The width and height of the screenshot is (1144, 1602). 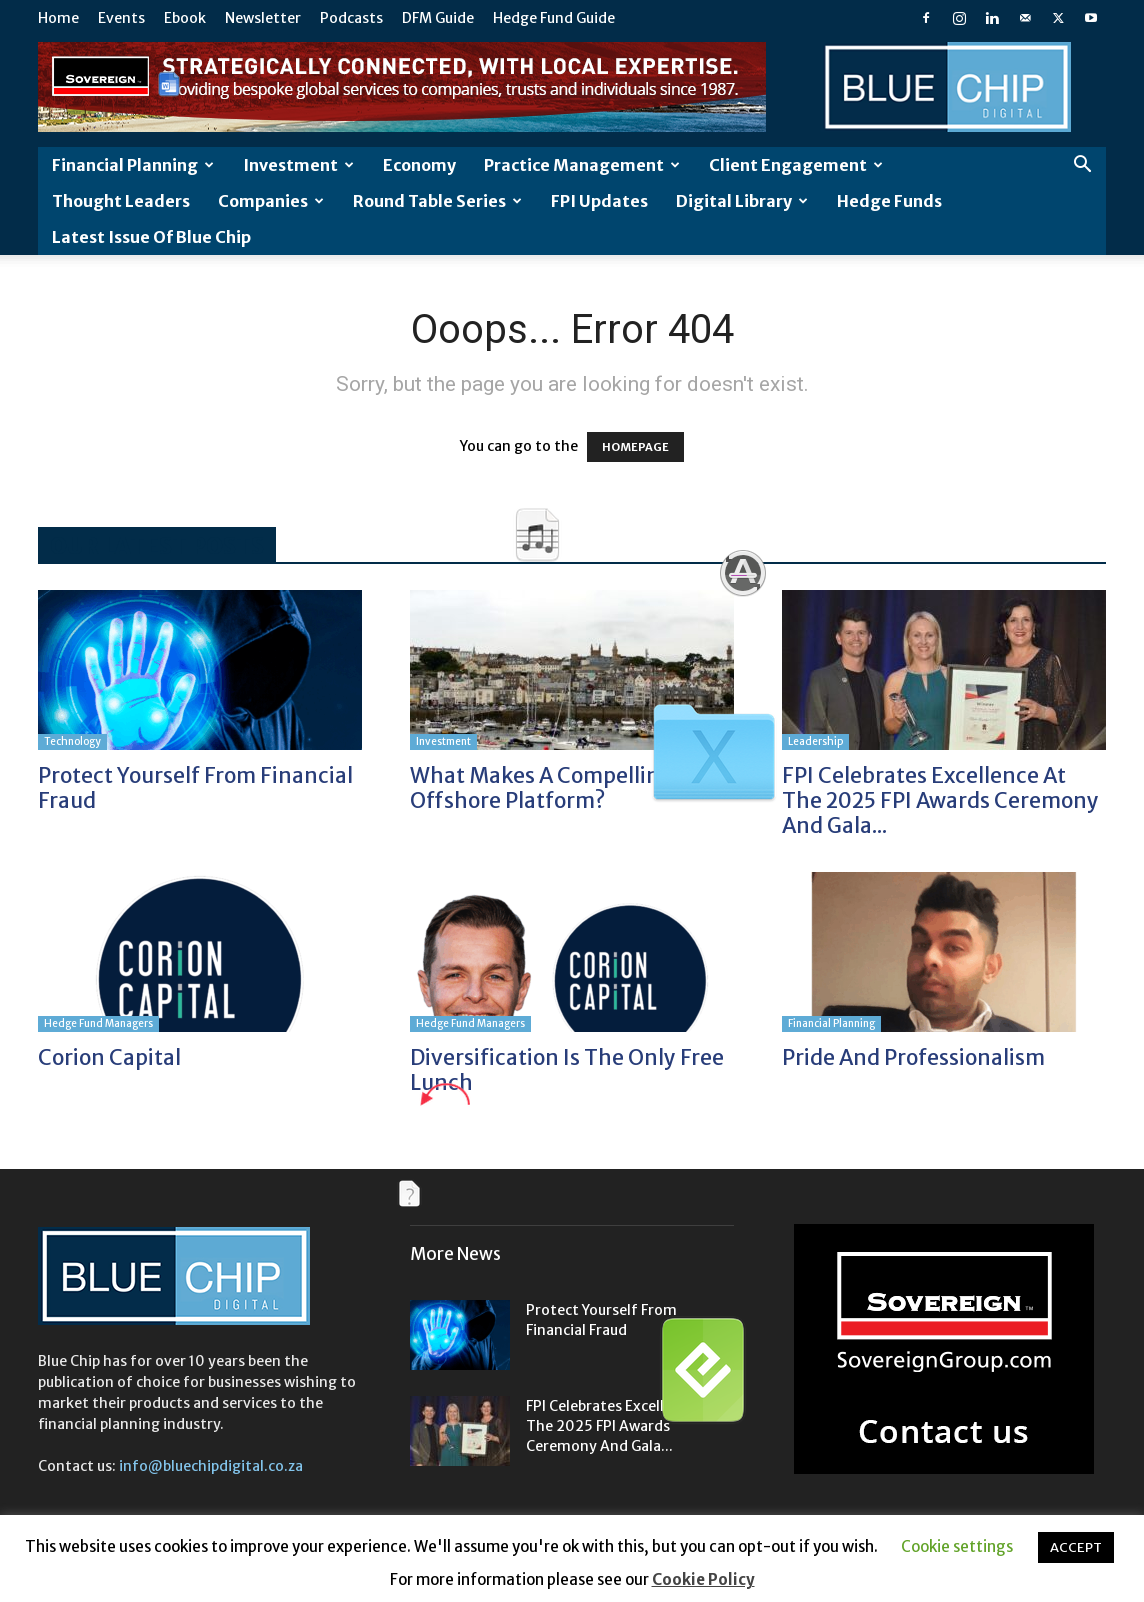 I want to click on open the software update manager, so click(x=743, y=573).